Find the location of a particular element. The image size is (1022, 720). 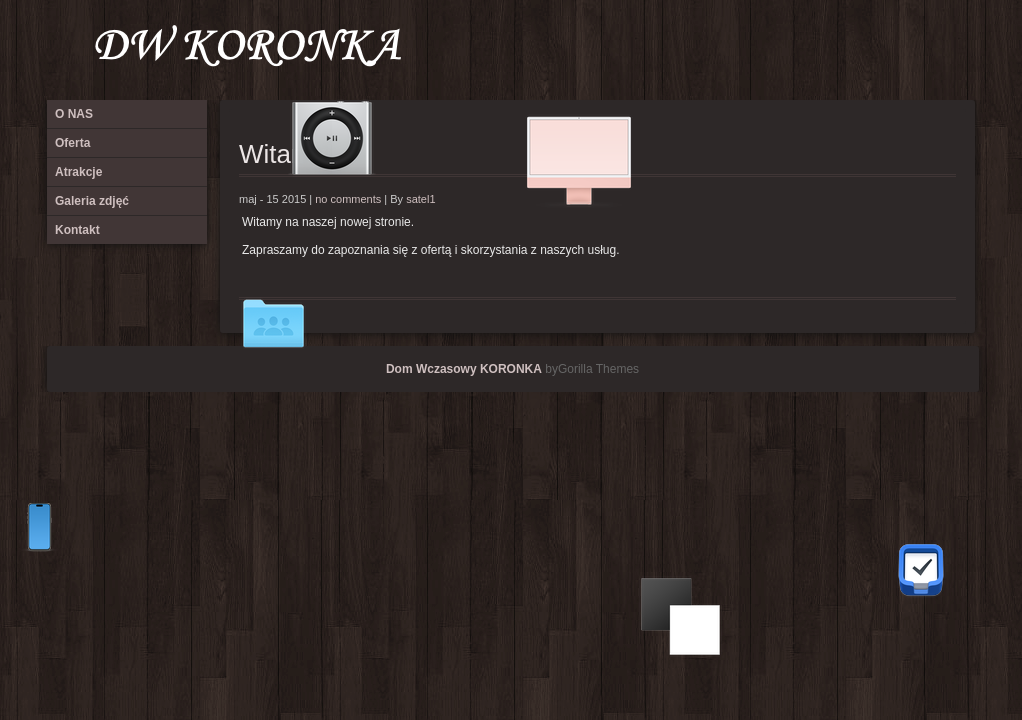

toggle high contrast mode is located at coordinates (680, 618).